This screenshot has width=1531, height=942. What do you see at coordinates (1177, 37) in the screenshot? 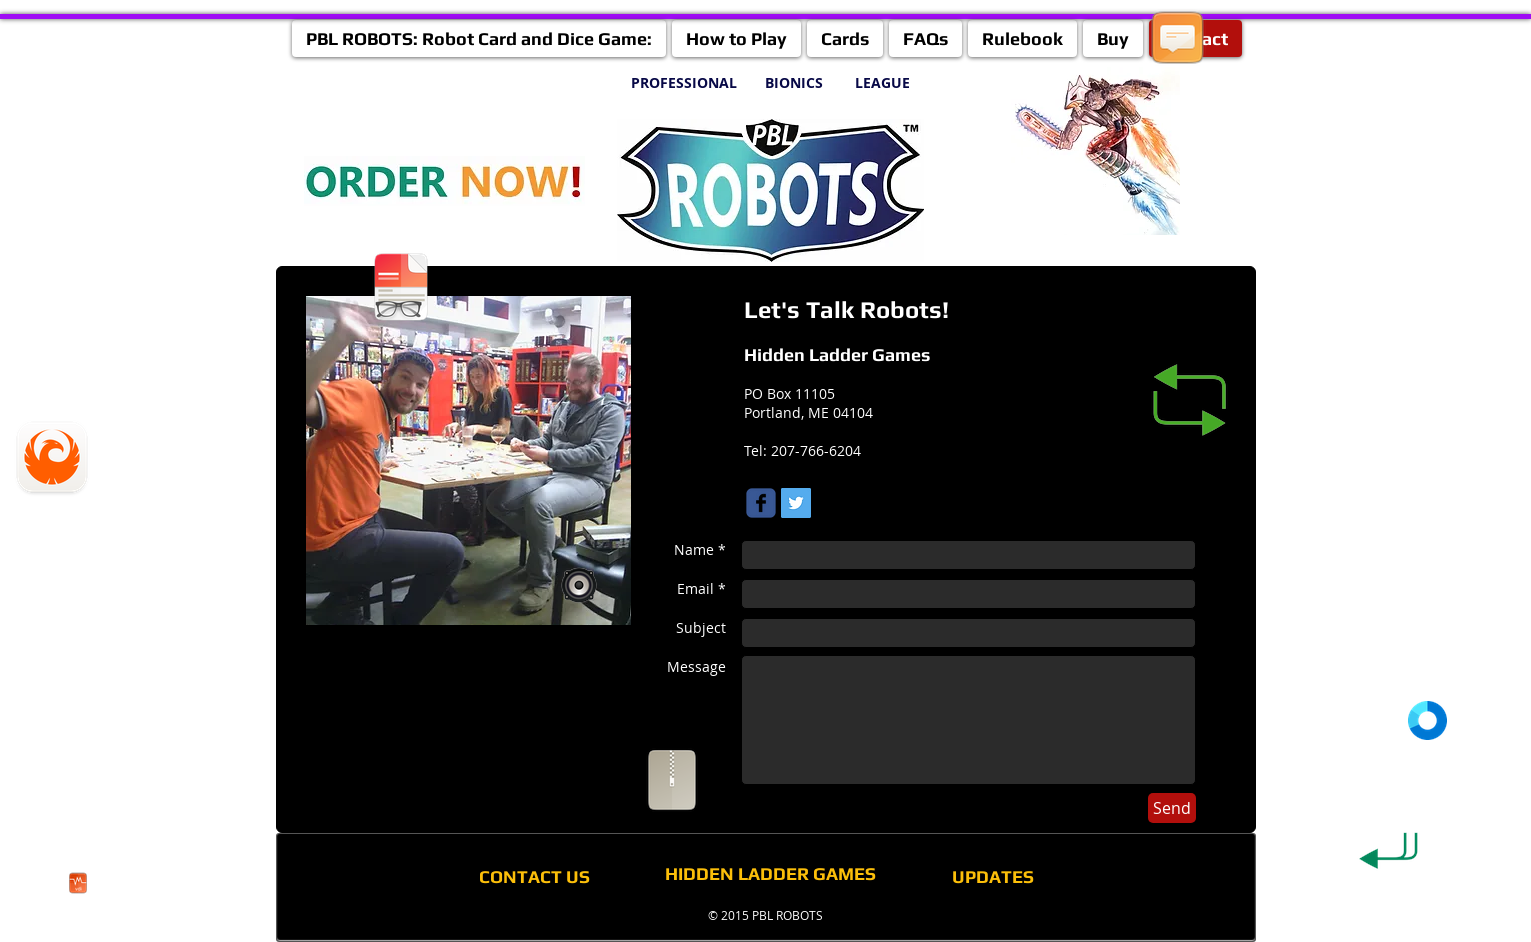
I see `open empathy messaging app` at bounding box center [1177, 37].